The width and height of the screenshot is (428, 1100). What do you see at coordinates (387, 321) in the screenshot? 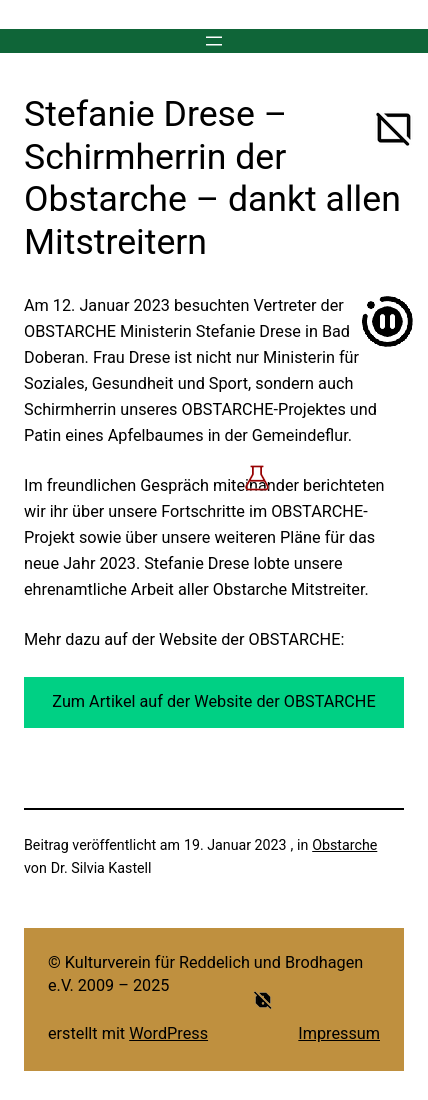
I see `pause motion photo playback` at bounding box center [387, 321].